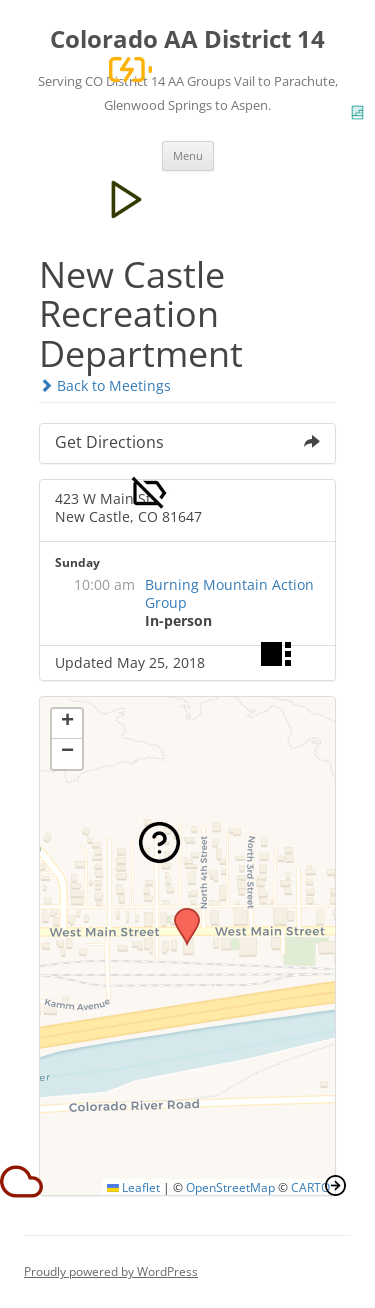 The height and width of the screenshot is (1308, 375). I want to click on proceed to the next step, so click(335, 1185).